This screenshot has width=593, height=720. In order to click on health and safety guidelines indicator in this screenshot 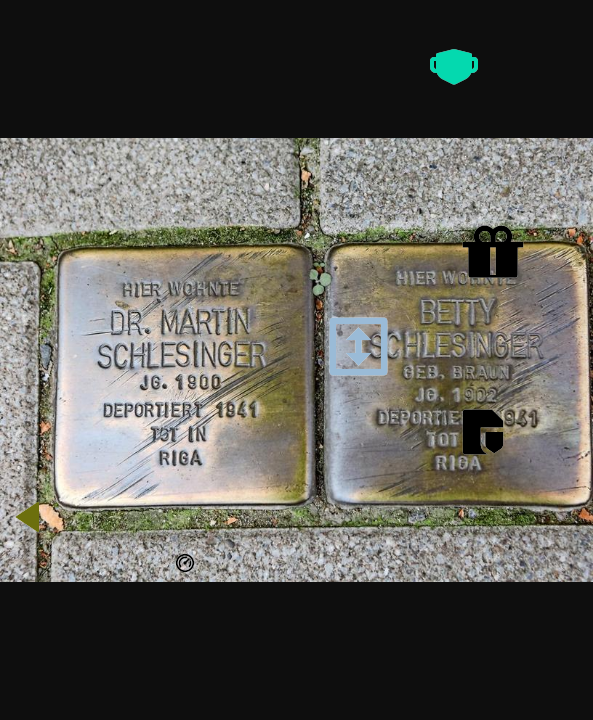, I will do `click(454, 67)`.